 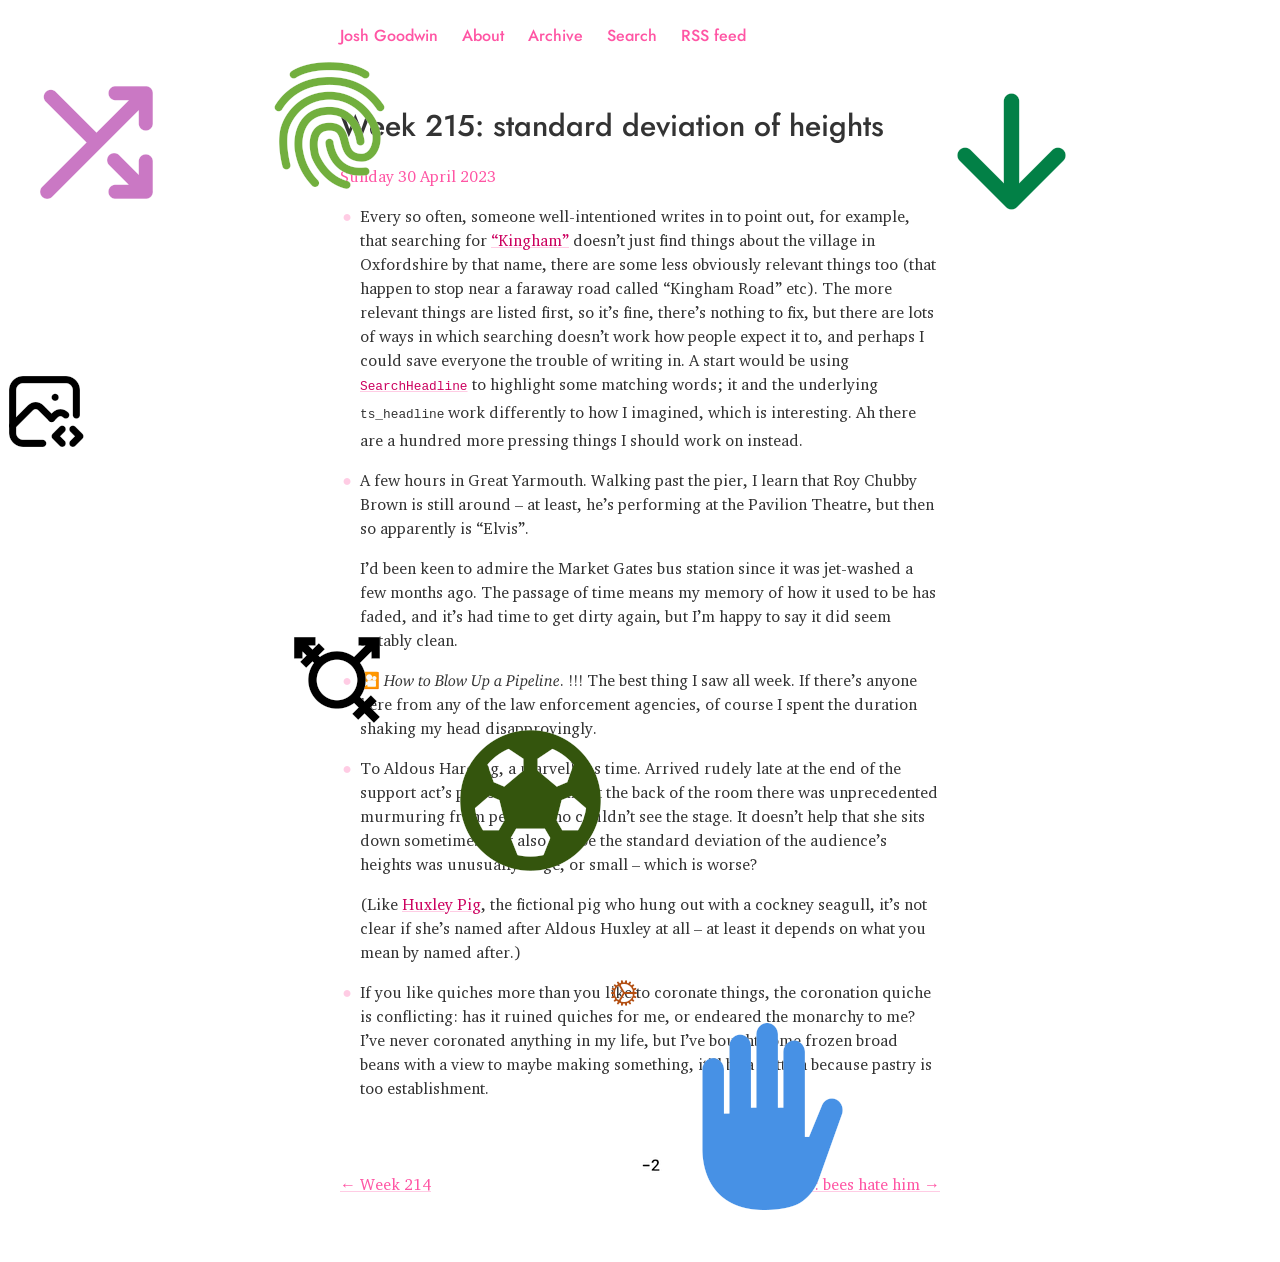 I want to click on select transgender as gender identity option, so click(x=337, y=680).